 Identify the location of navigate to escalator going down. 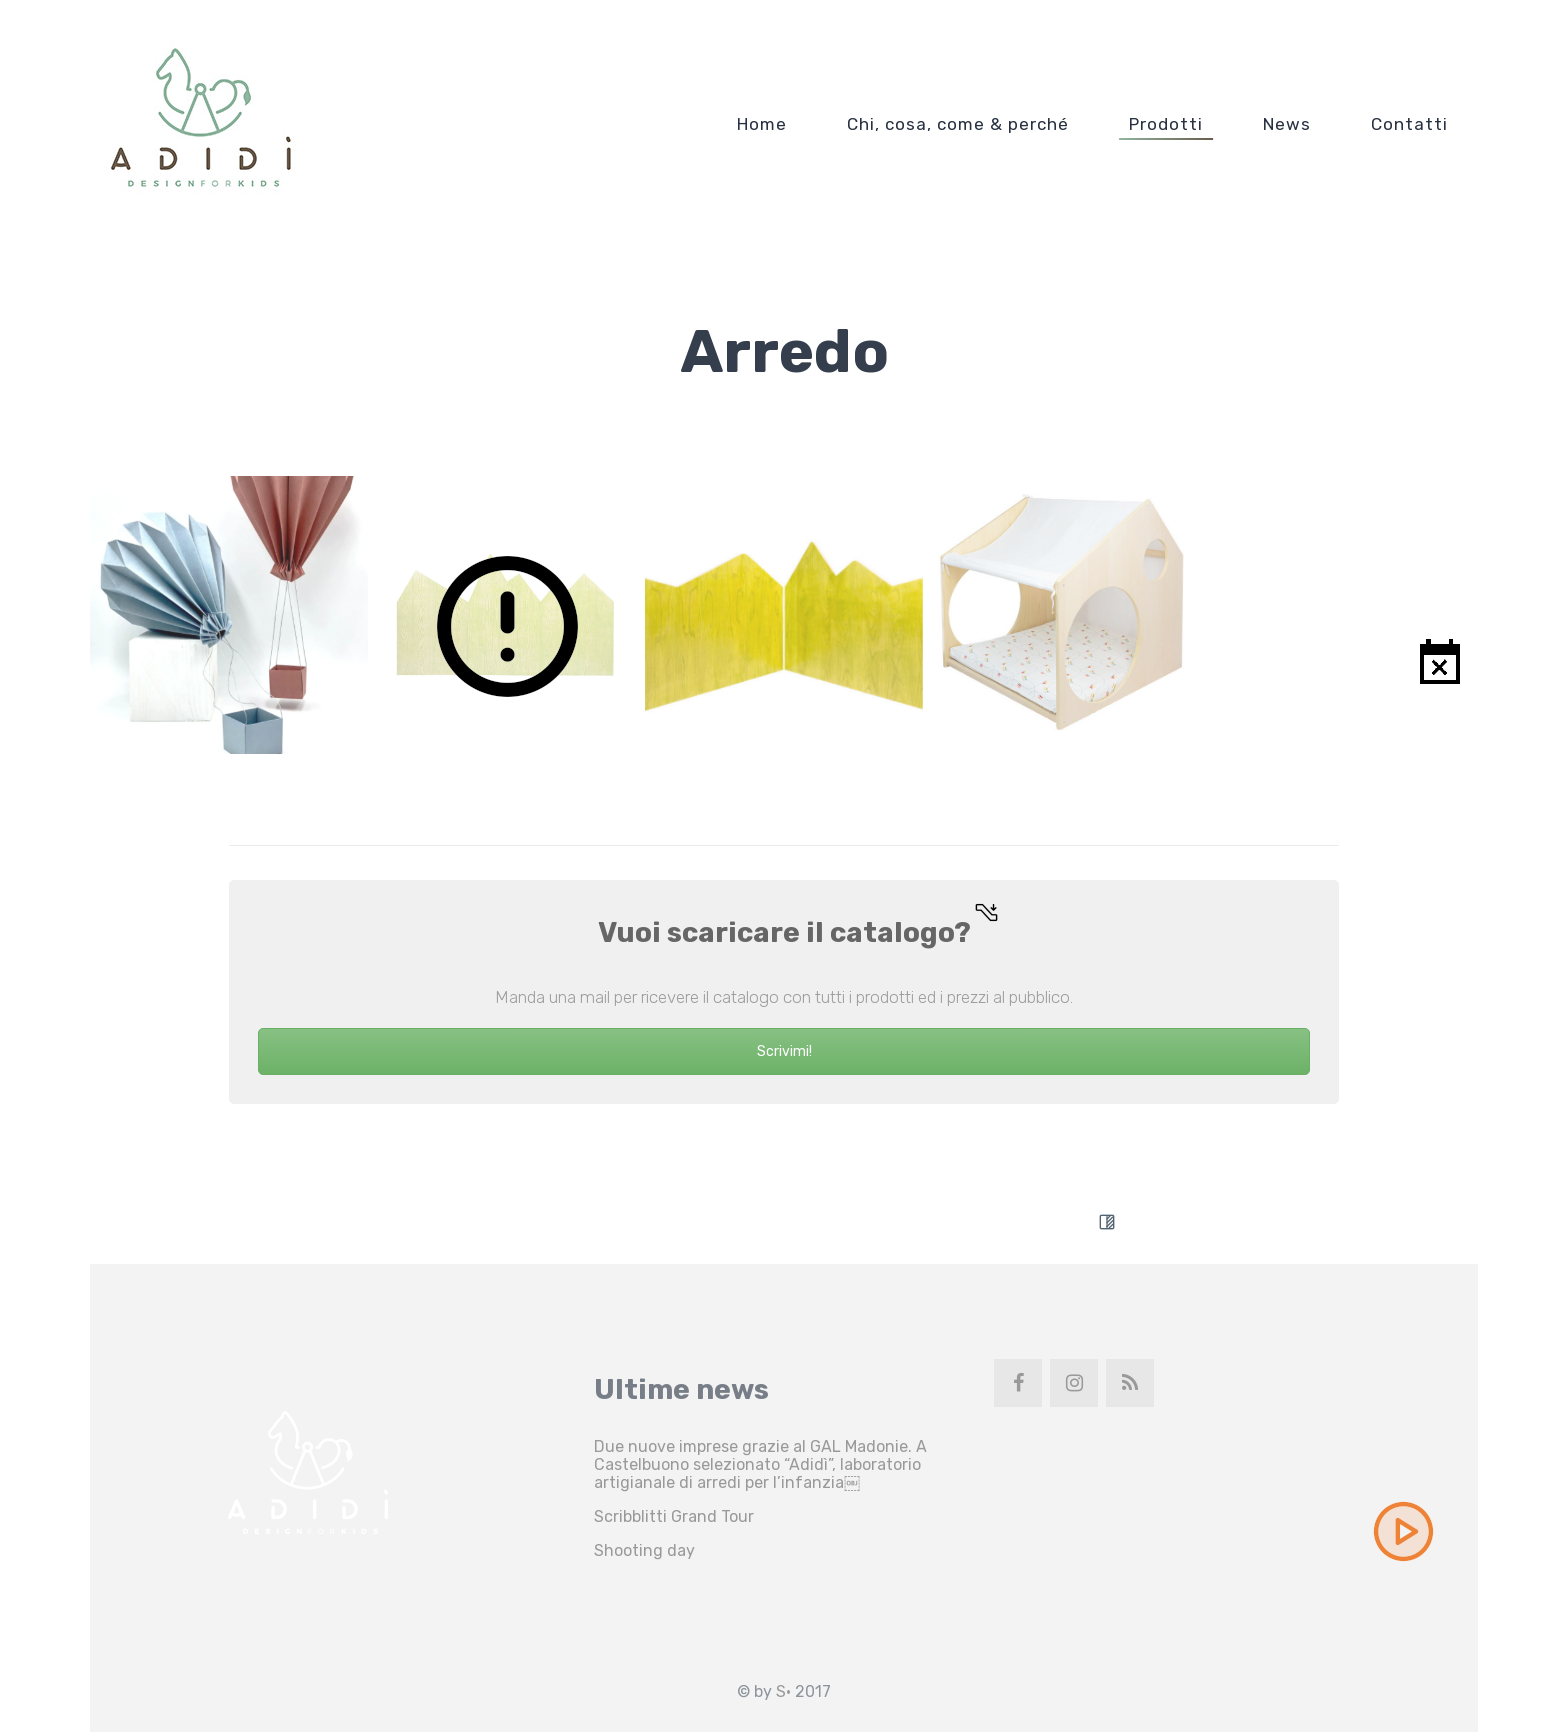
(986, 912).